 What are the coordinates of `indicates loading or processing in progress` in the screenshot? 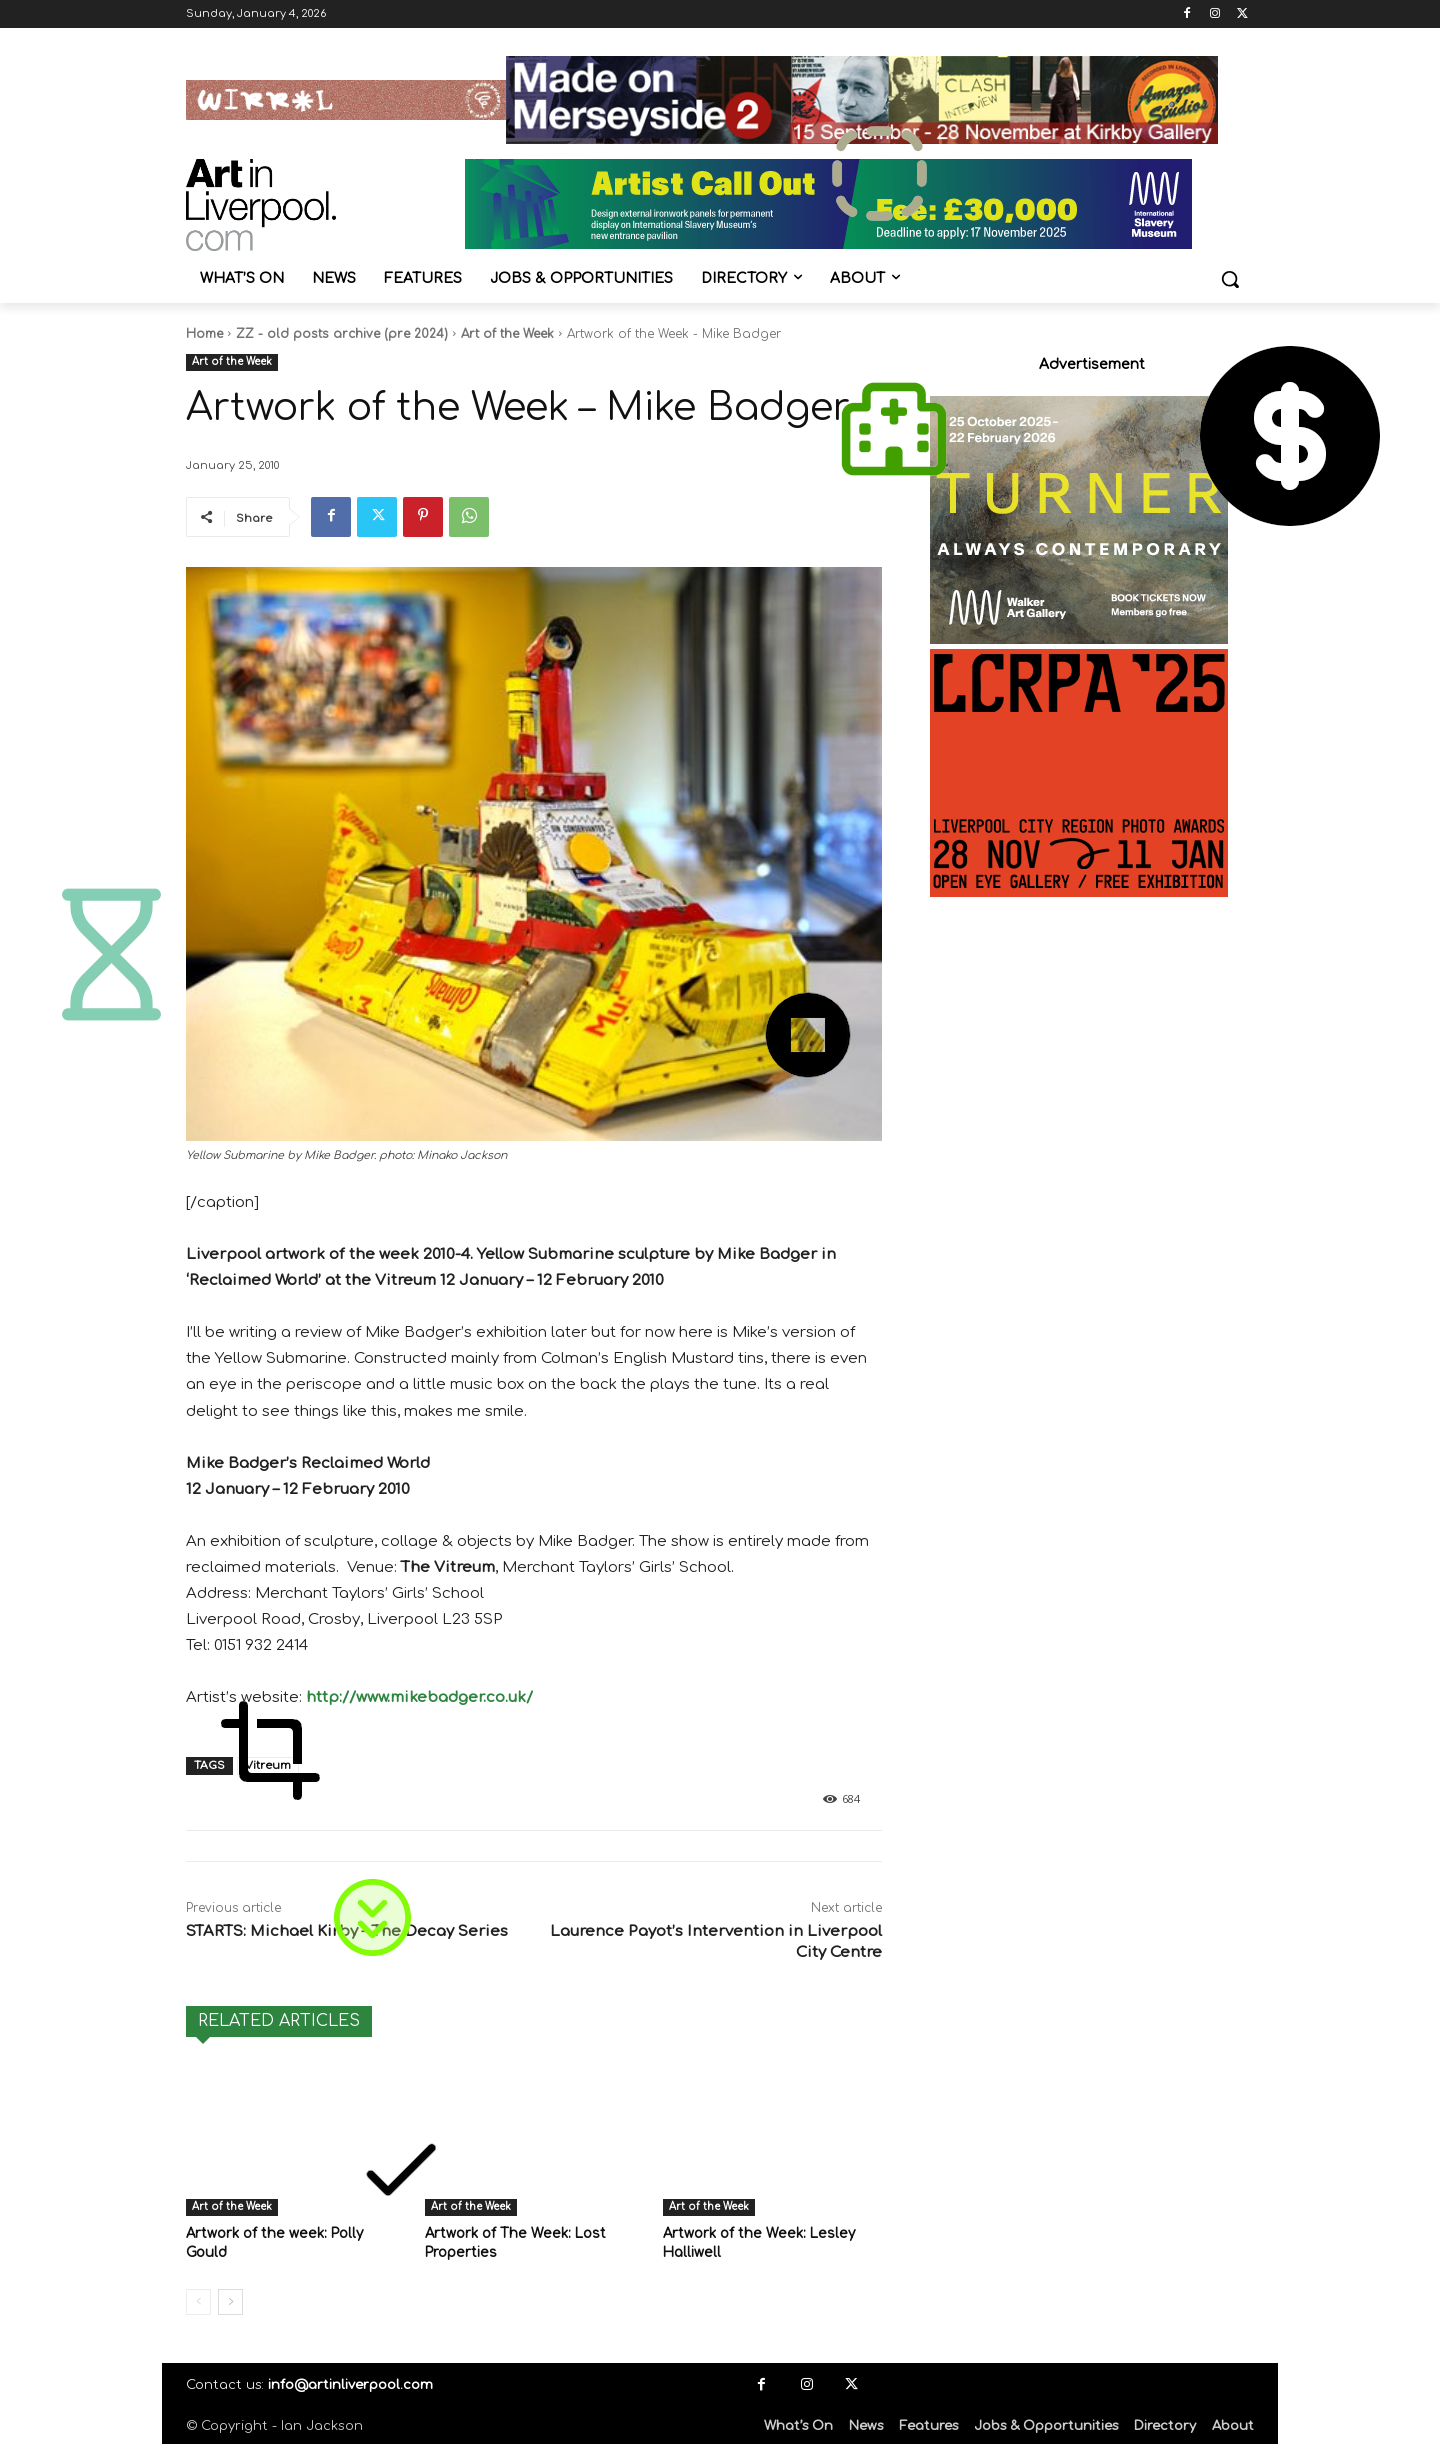 It's located at (111, 954).